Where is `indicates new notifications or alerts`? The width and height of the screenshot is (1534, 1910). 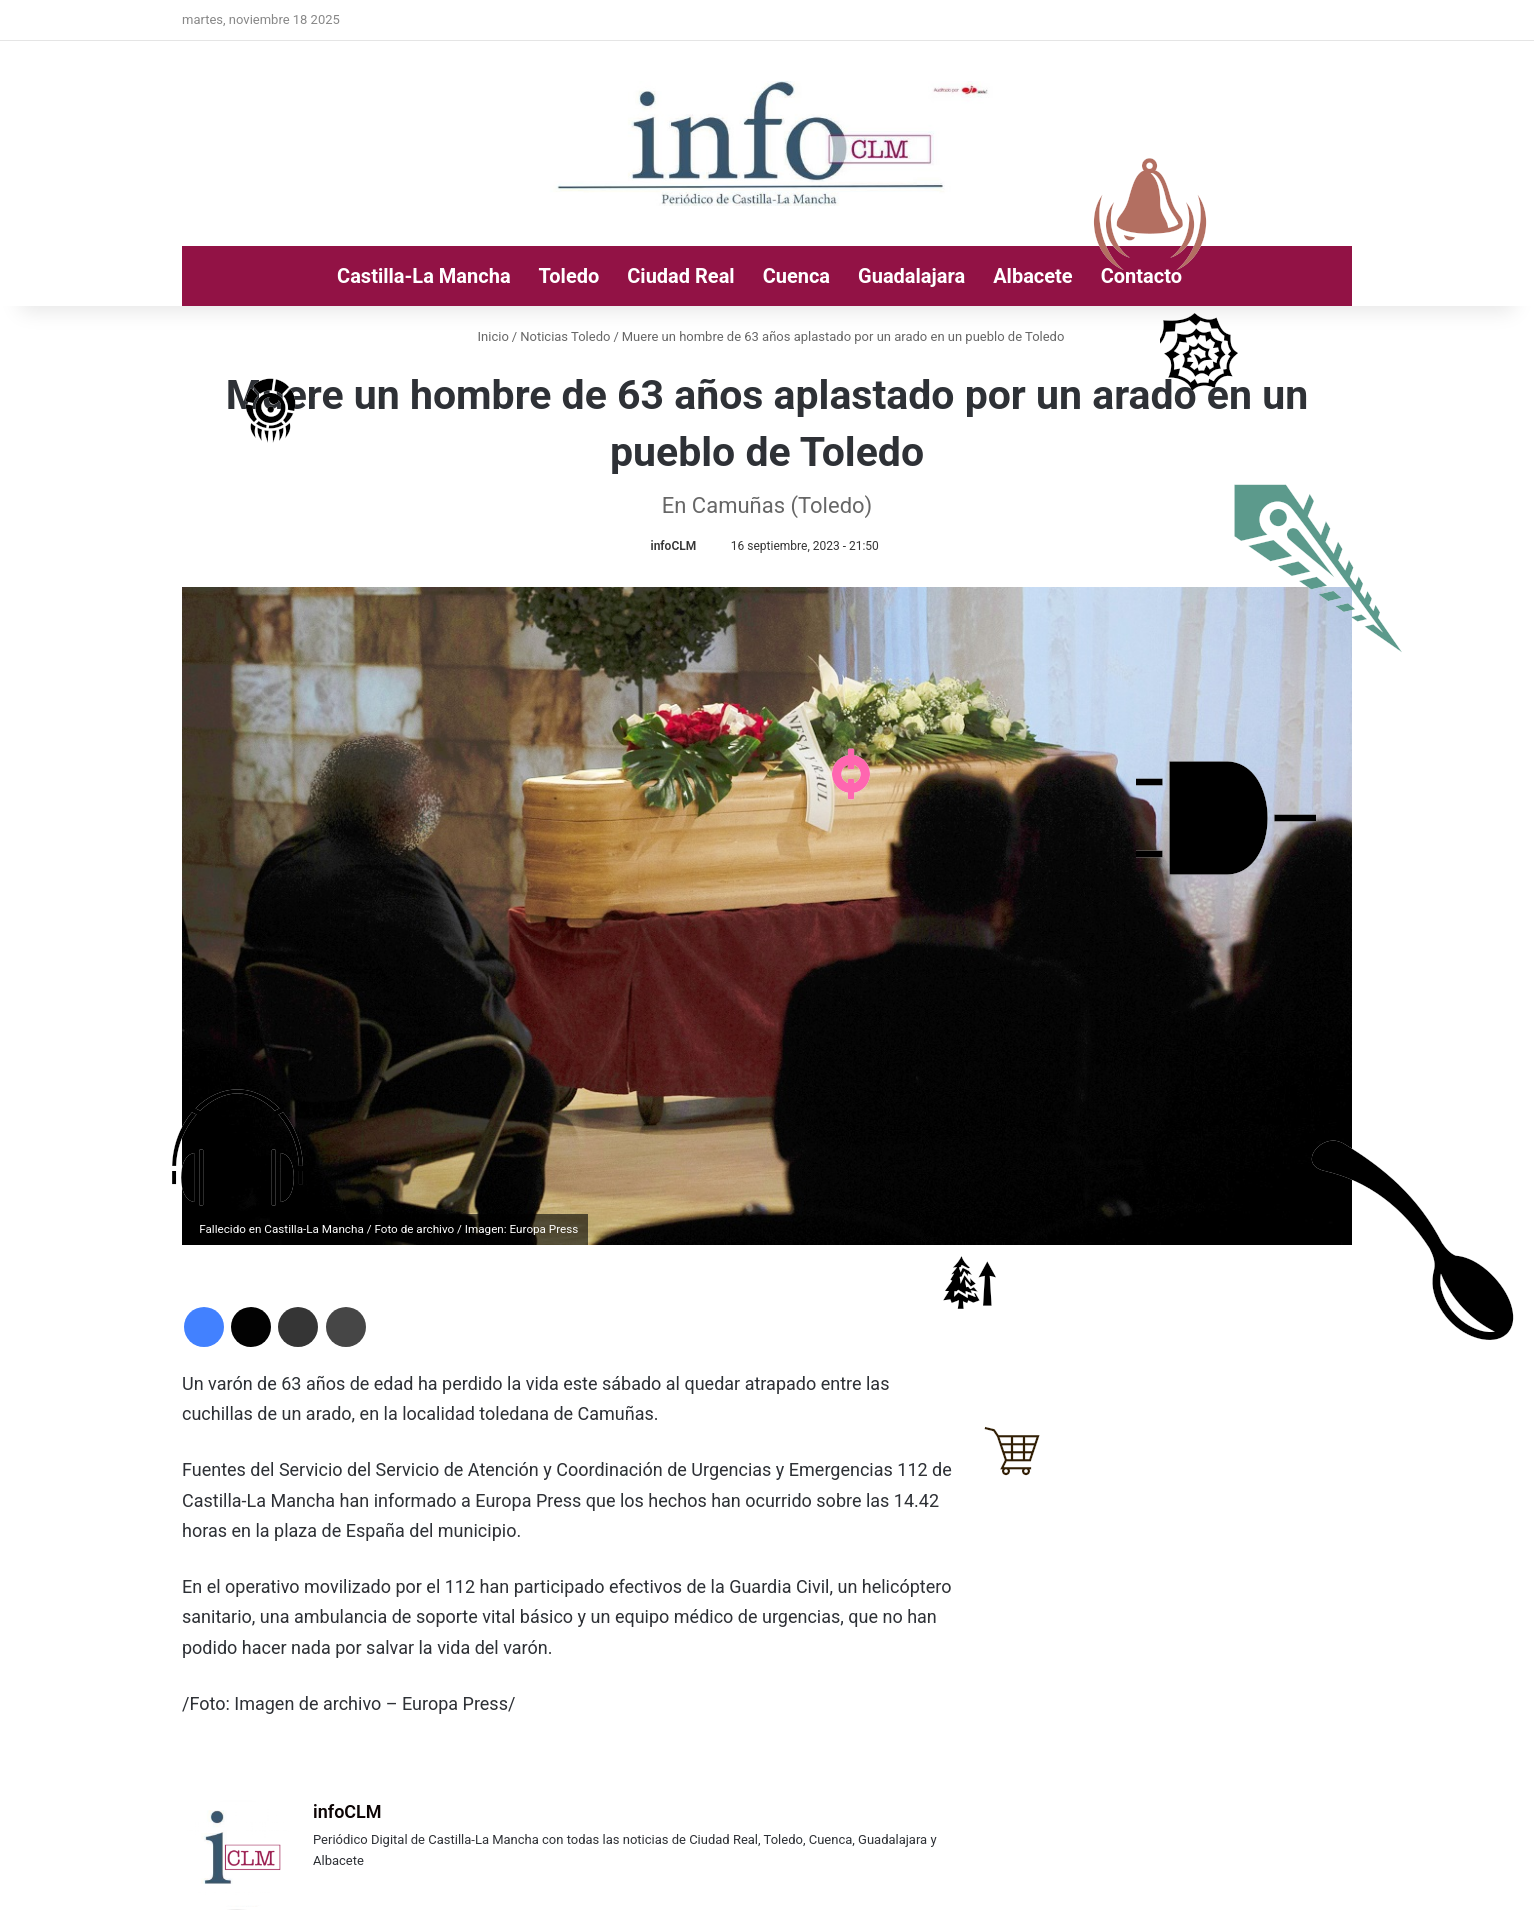
indicates new notifications or alerts is located at coordinates (1150, 213).